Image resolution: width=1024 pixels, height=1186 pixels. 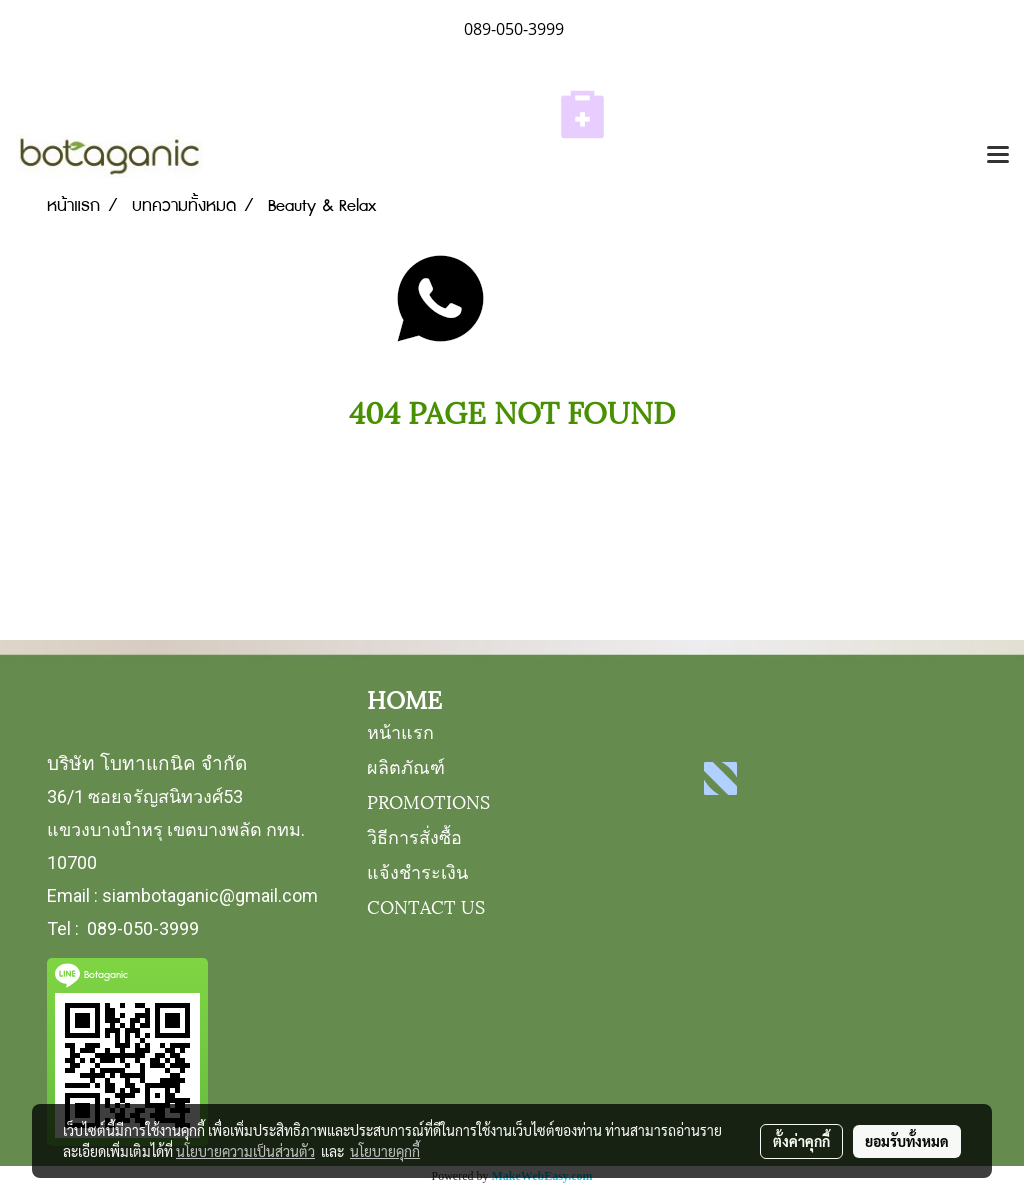 What do you see at coordinates (440, 298) in the screenshot?
I see `open WhatsApp messaging app` at bounding box center [440, 298].